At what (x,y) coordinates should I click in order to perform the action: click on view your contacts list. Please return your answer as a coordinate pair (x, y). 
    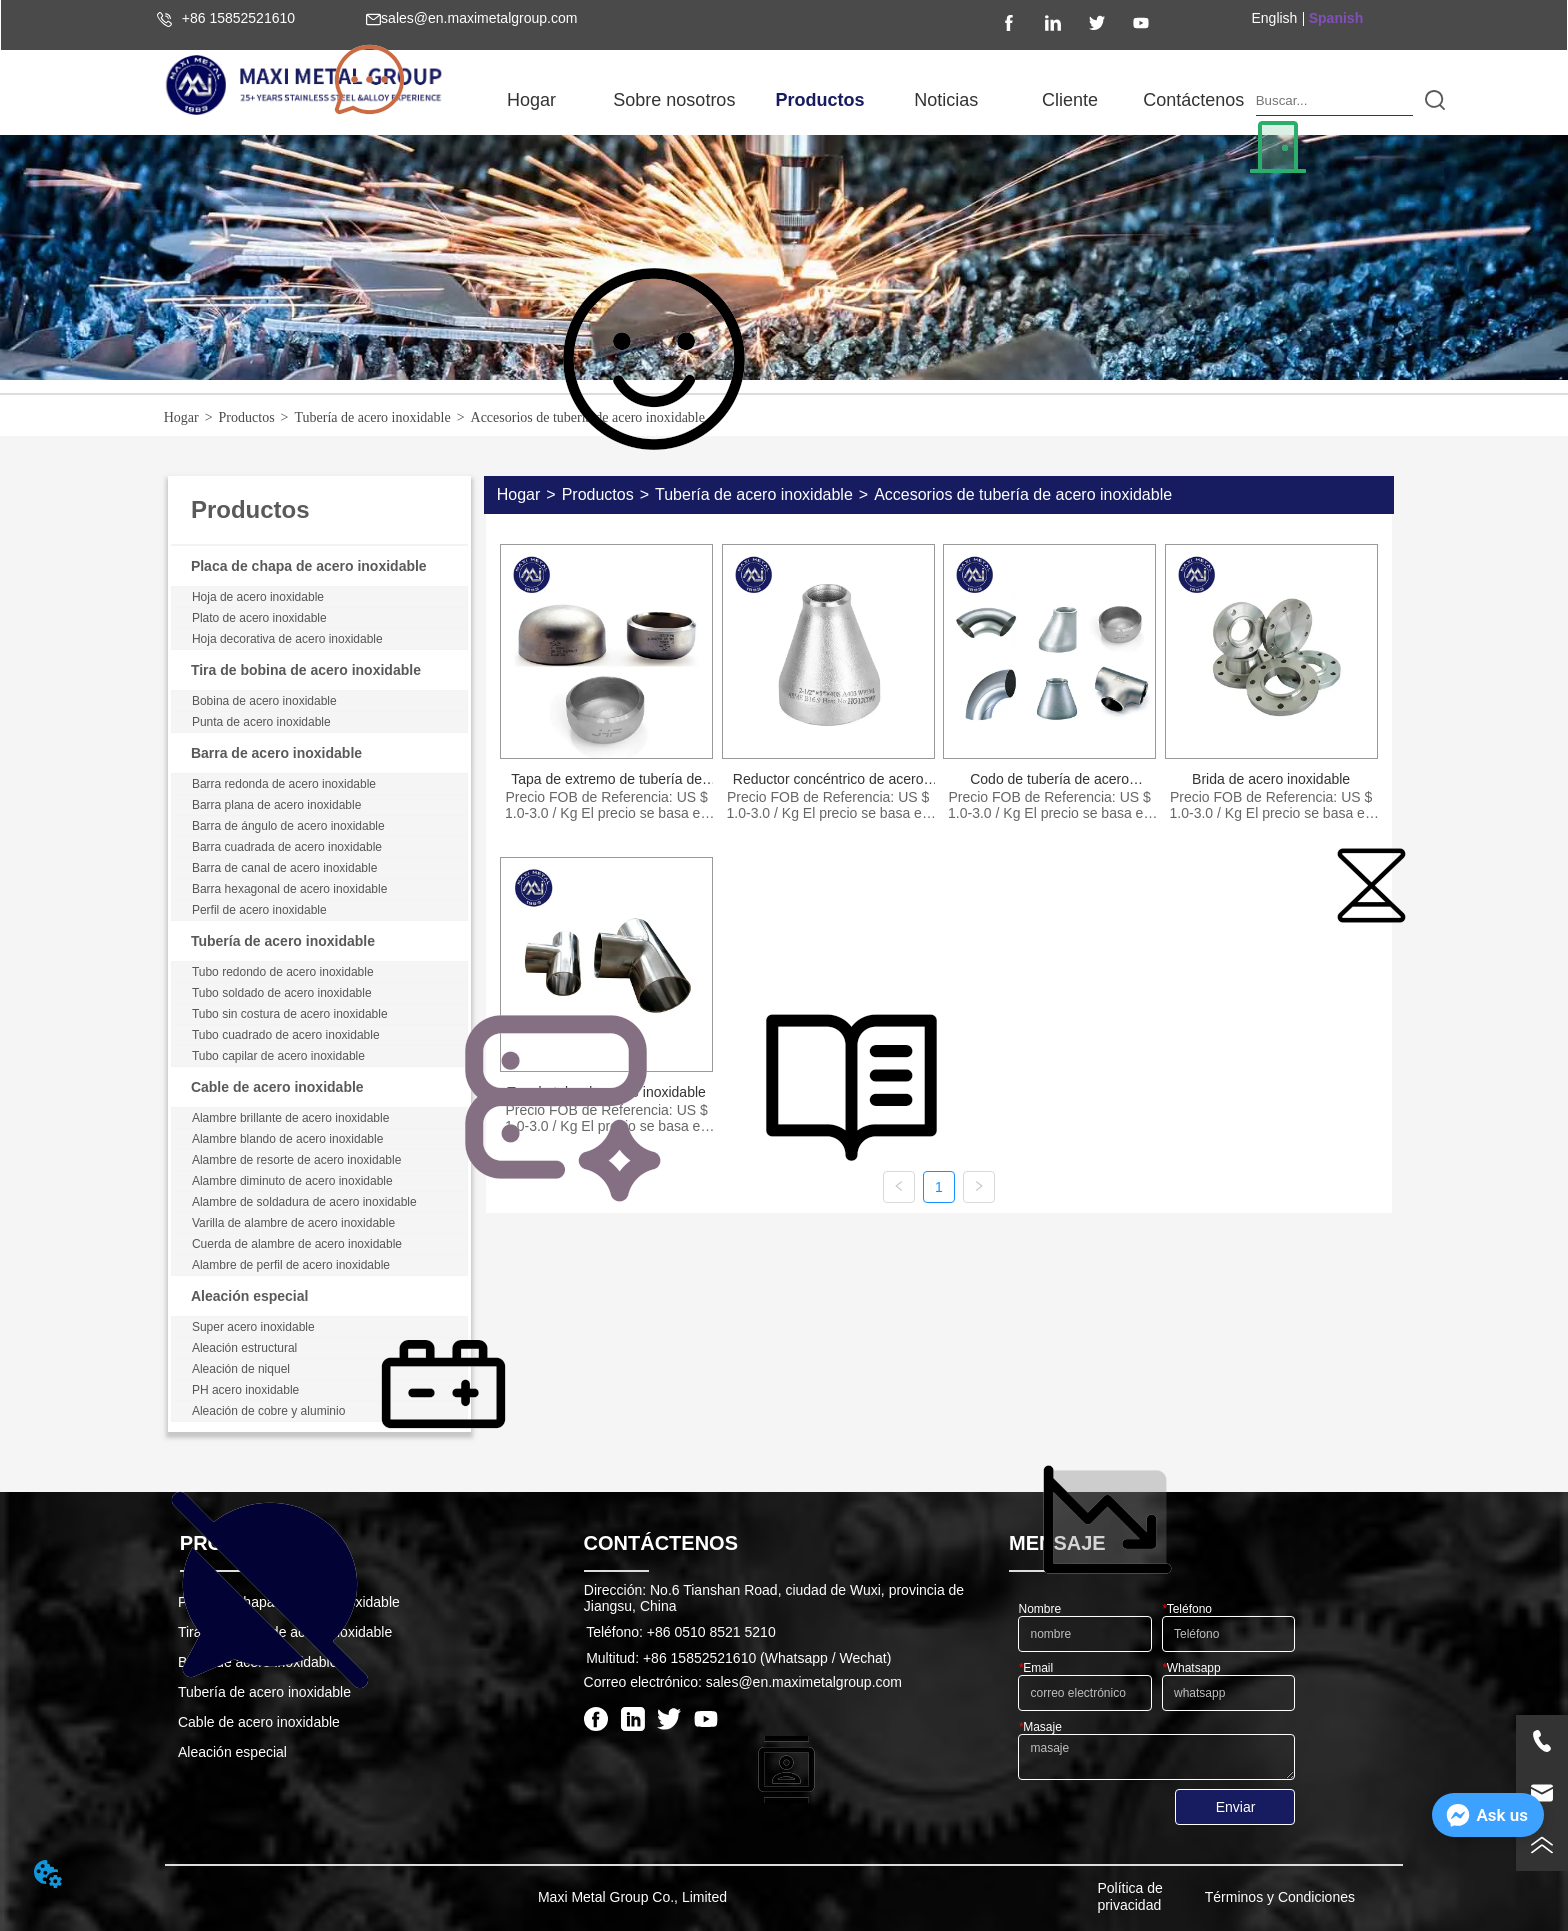
    Looking at the image, I should click on (786, 1769).